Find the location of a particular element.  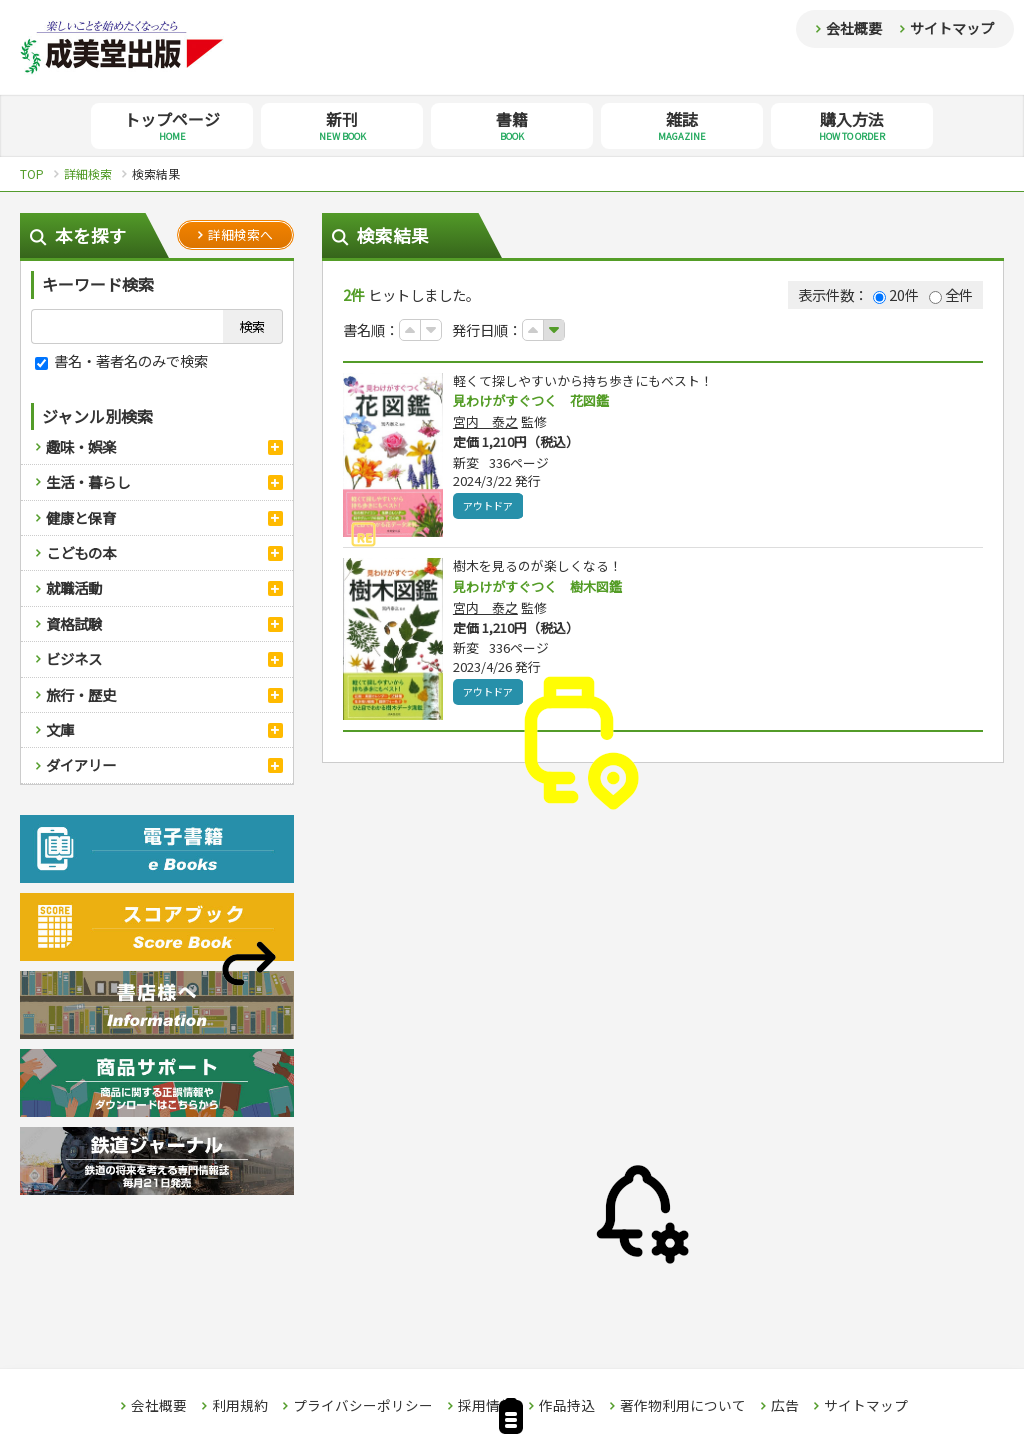

view smartwatch location is located at coordinates (569, 740).